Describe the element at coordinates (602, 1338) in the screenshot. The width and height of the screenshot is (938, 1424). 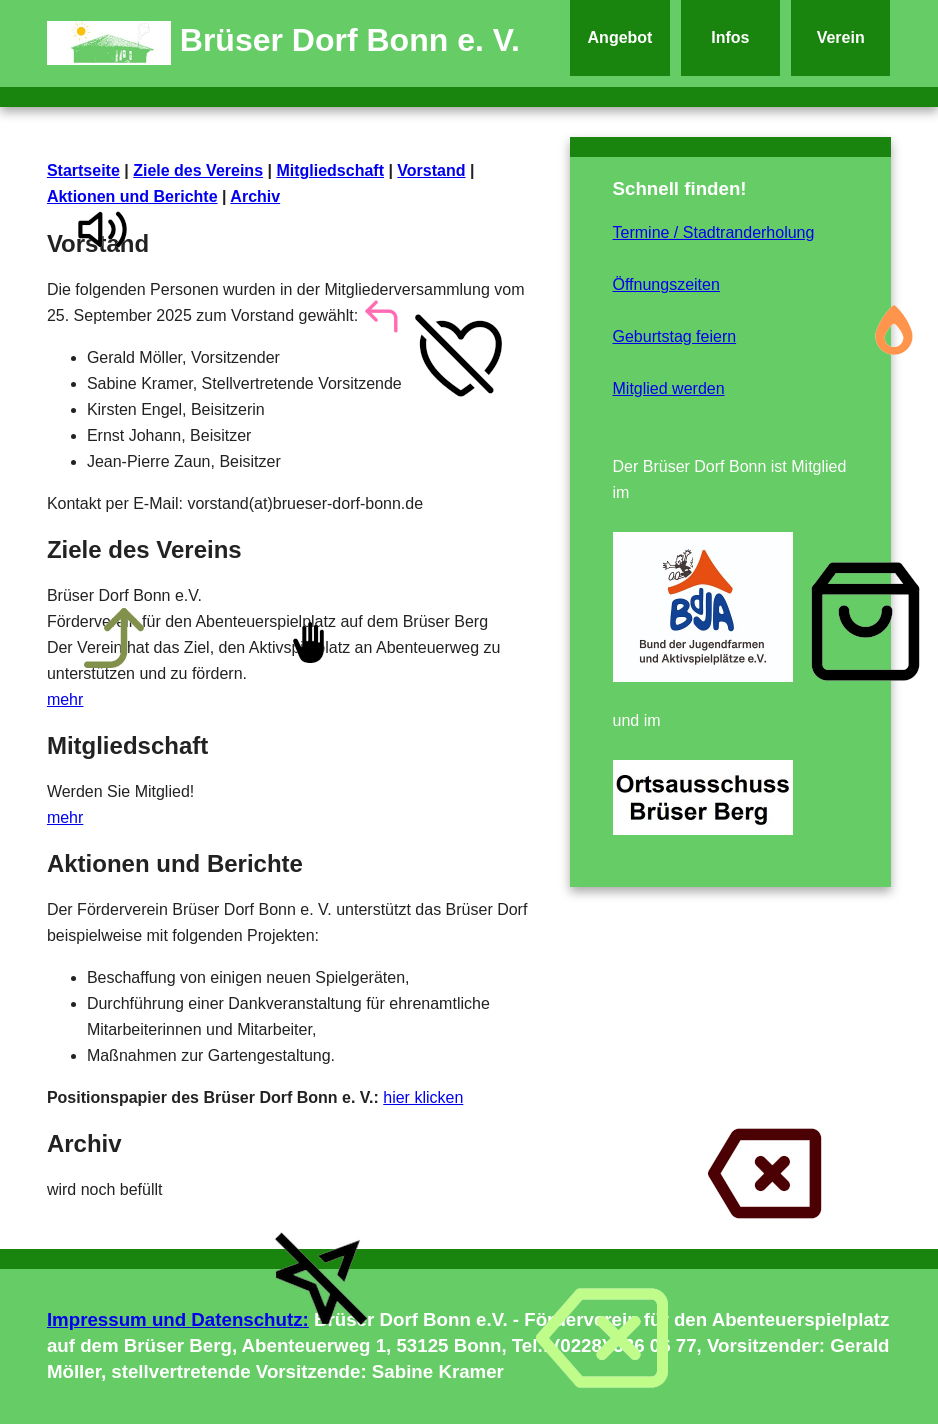
I see `delete a tag or label` at that location.